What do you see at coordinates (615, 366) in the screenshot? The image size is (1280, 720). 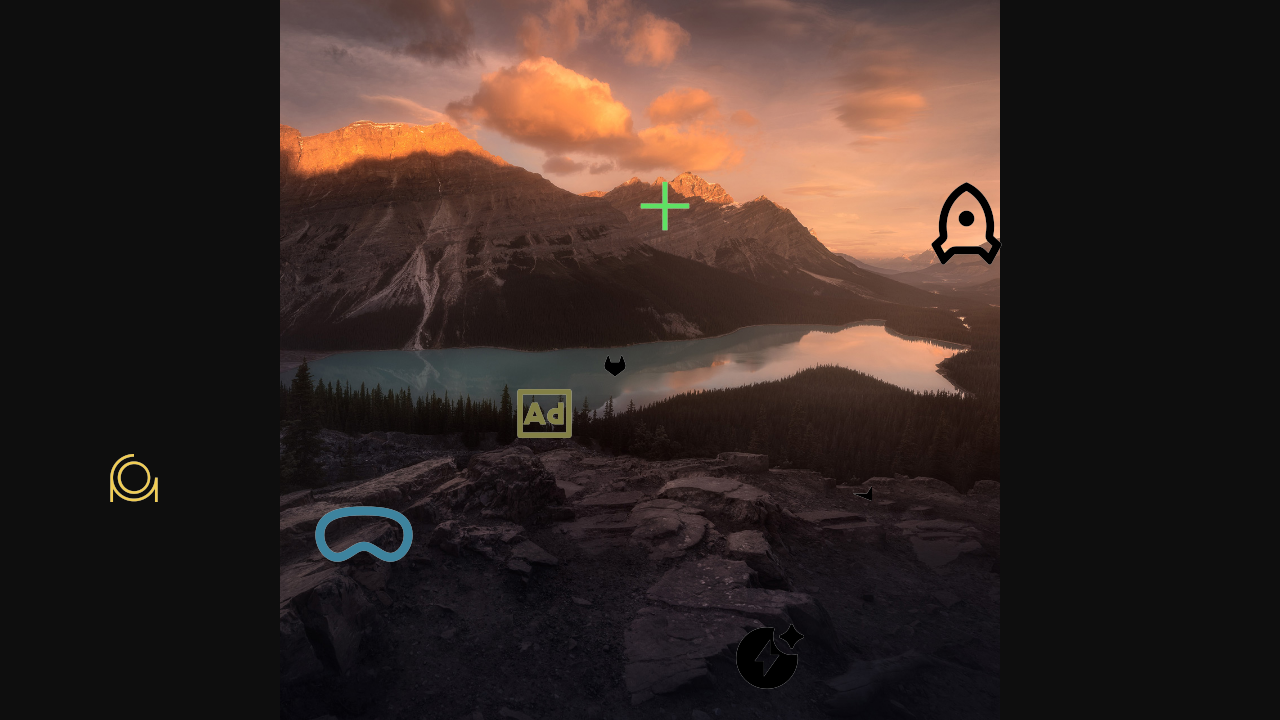 I see `open GitLab repository` at bounding box center [615, 366].